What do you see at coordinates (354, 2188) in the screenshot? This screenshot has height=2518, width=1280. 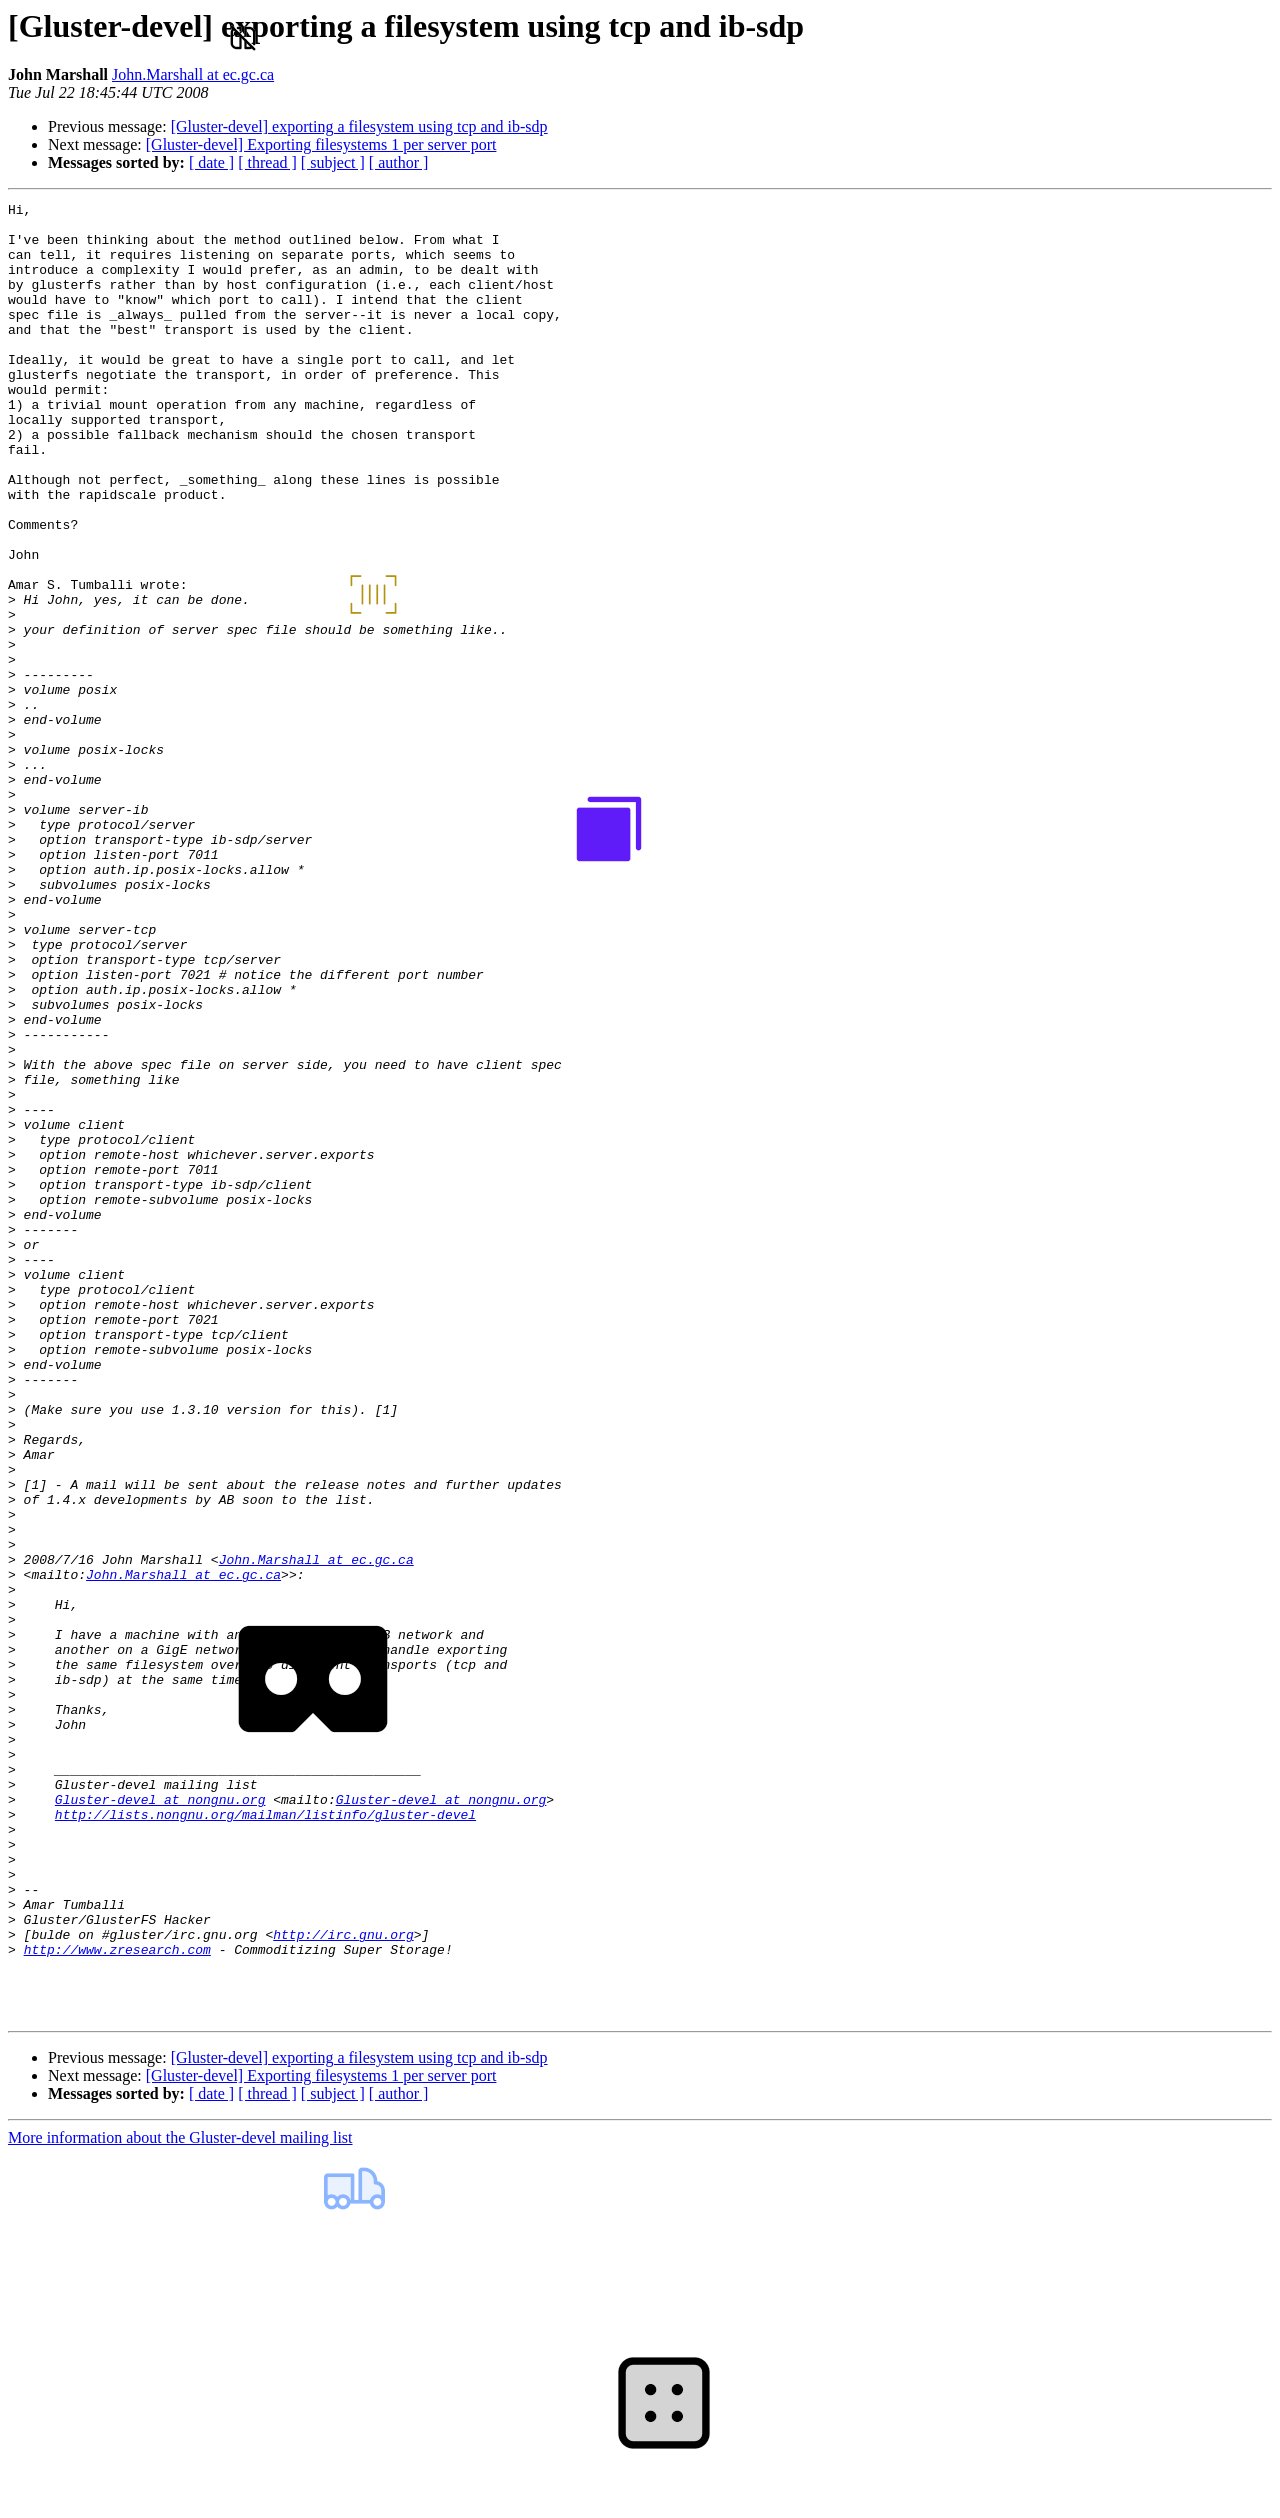 I see `track shipment or delivery status` at bounding box center [354, 2188].